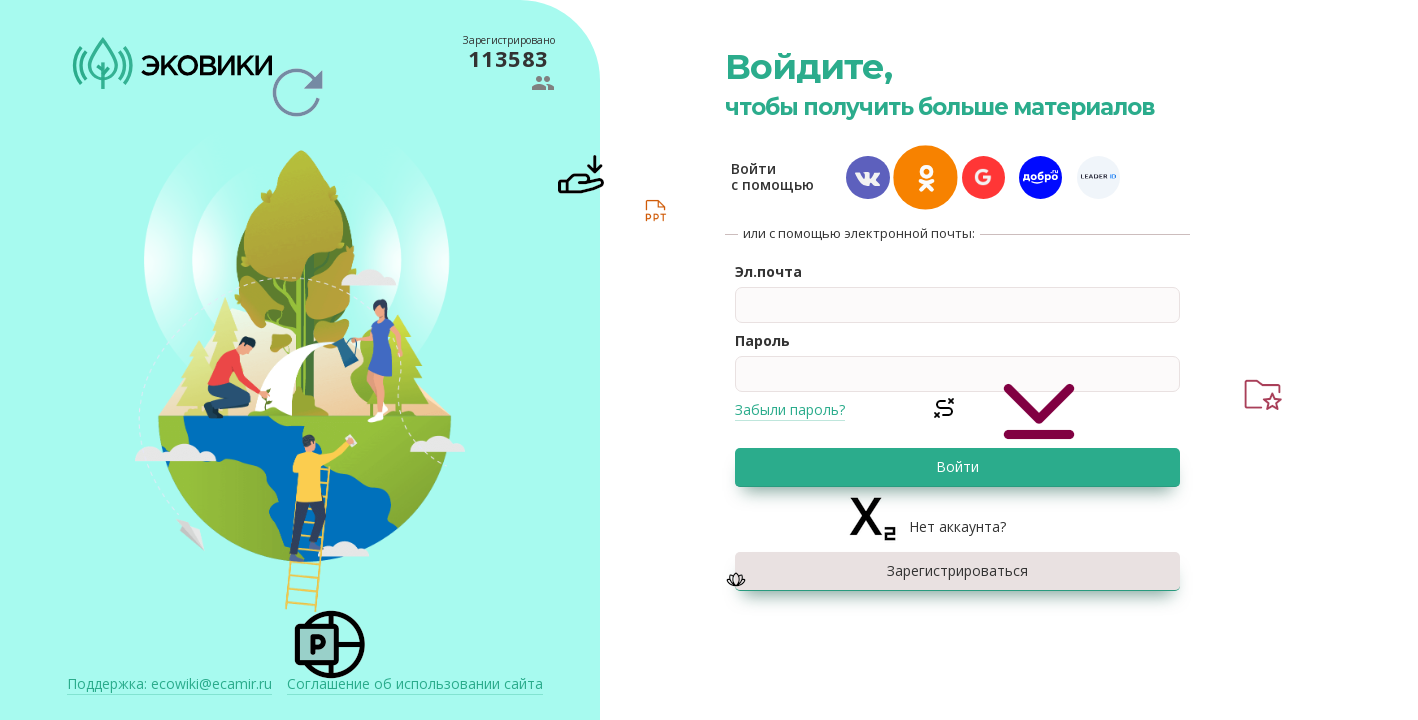 This screenshot has width=1418, height=720. What do you see at coordinates (866, 519) in the screenshot?
I see `format text as subscript` at bounding box center [866, 519].